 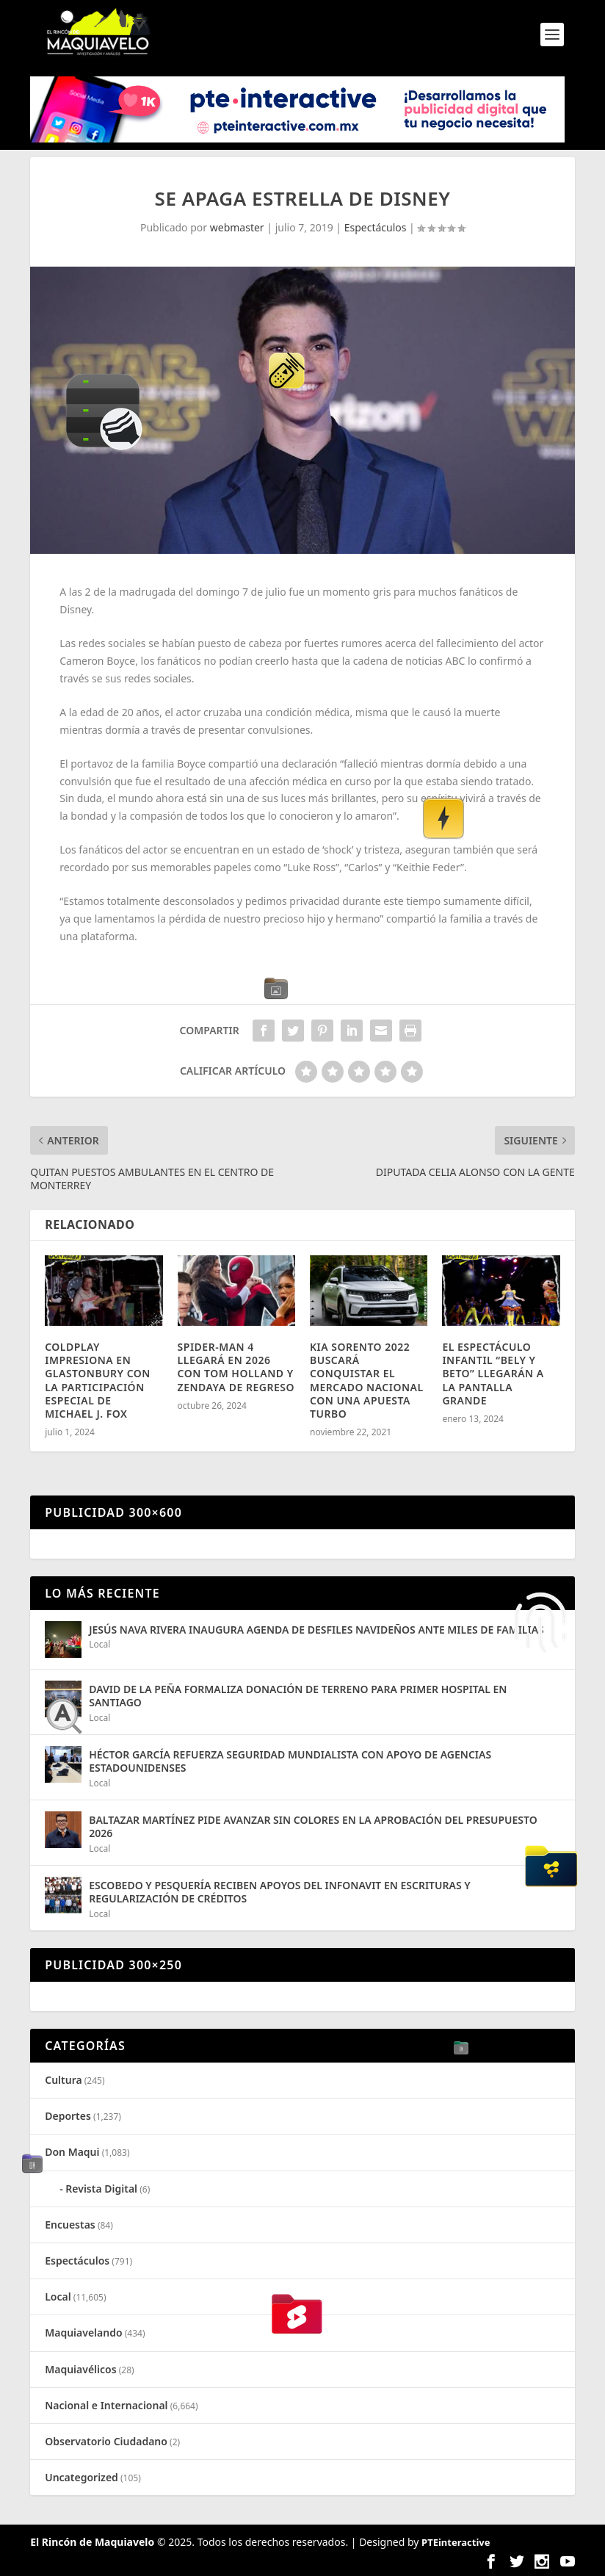 What do you see at coordinates (64, 1716) in the screenshot?
I see `search within file contents` at bounding box center [64, 1716].